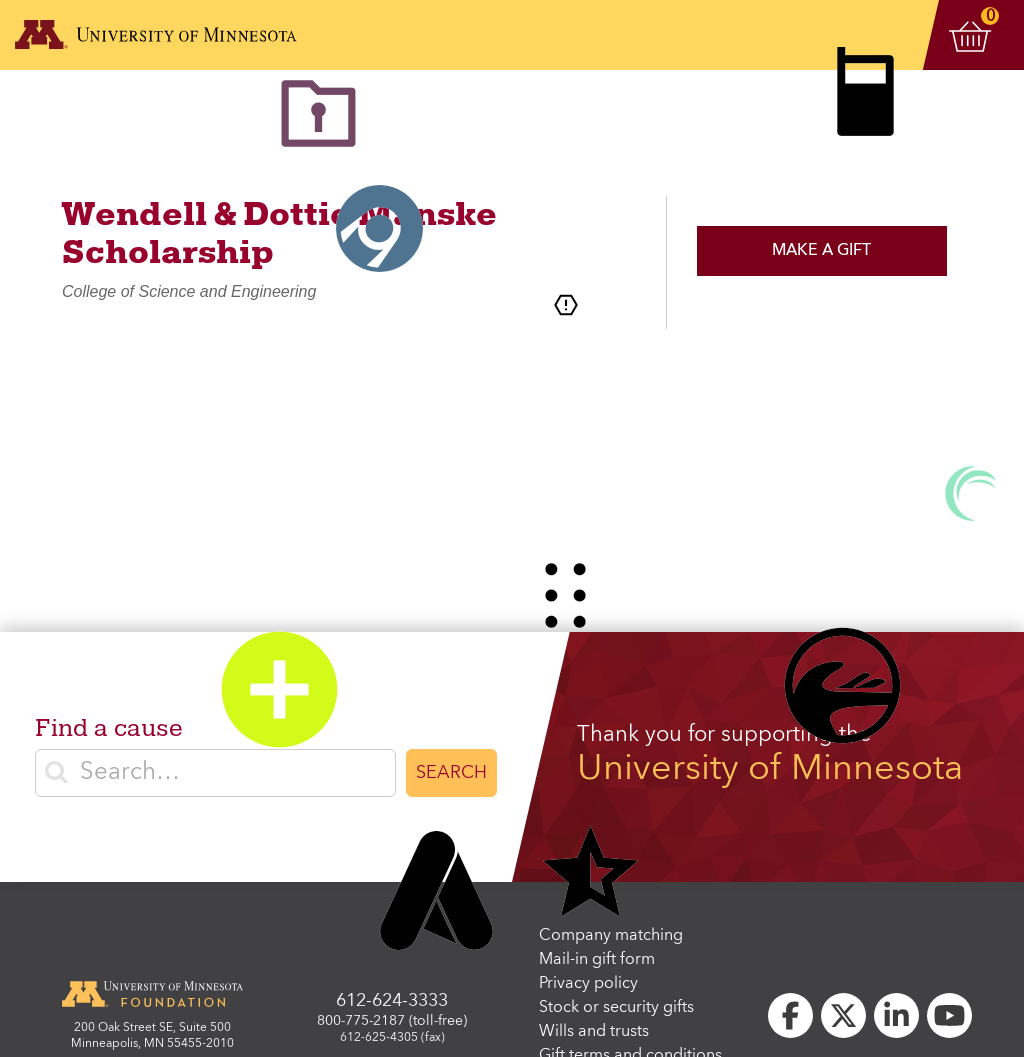 The image size is (1024, 1057). Describe the element at coordinates (590, 873) in the screenshot. I see `indicates a partial or half-star rating` at that location.